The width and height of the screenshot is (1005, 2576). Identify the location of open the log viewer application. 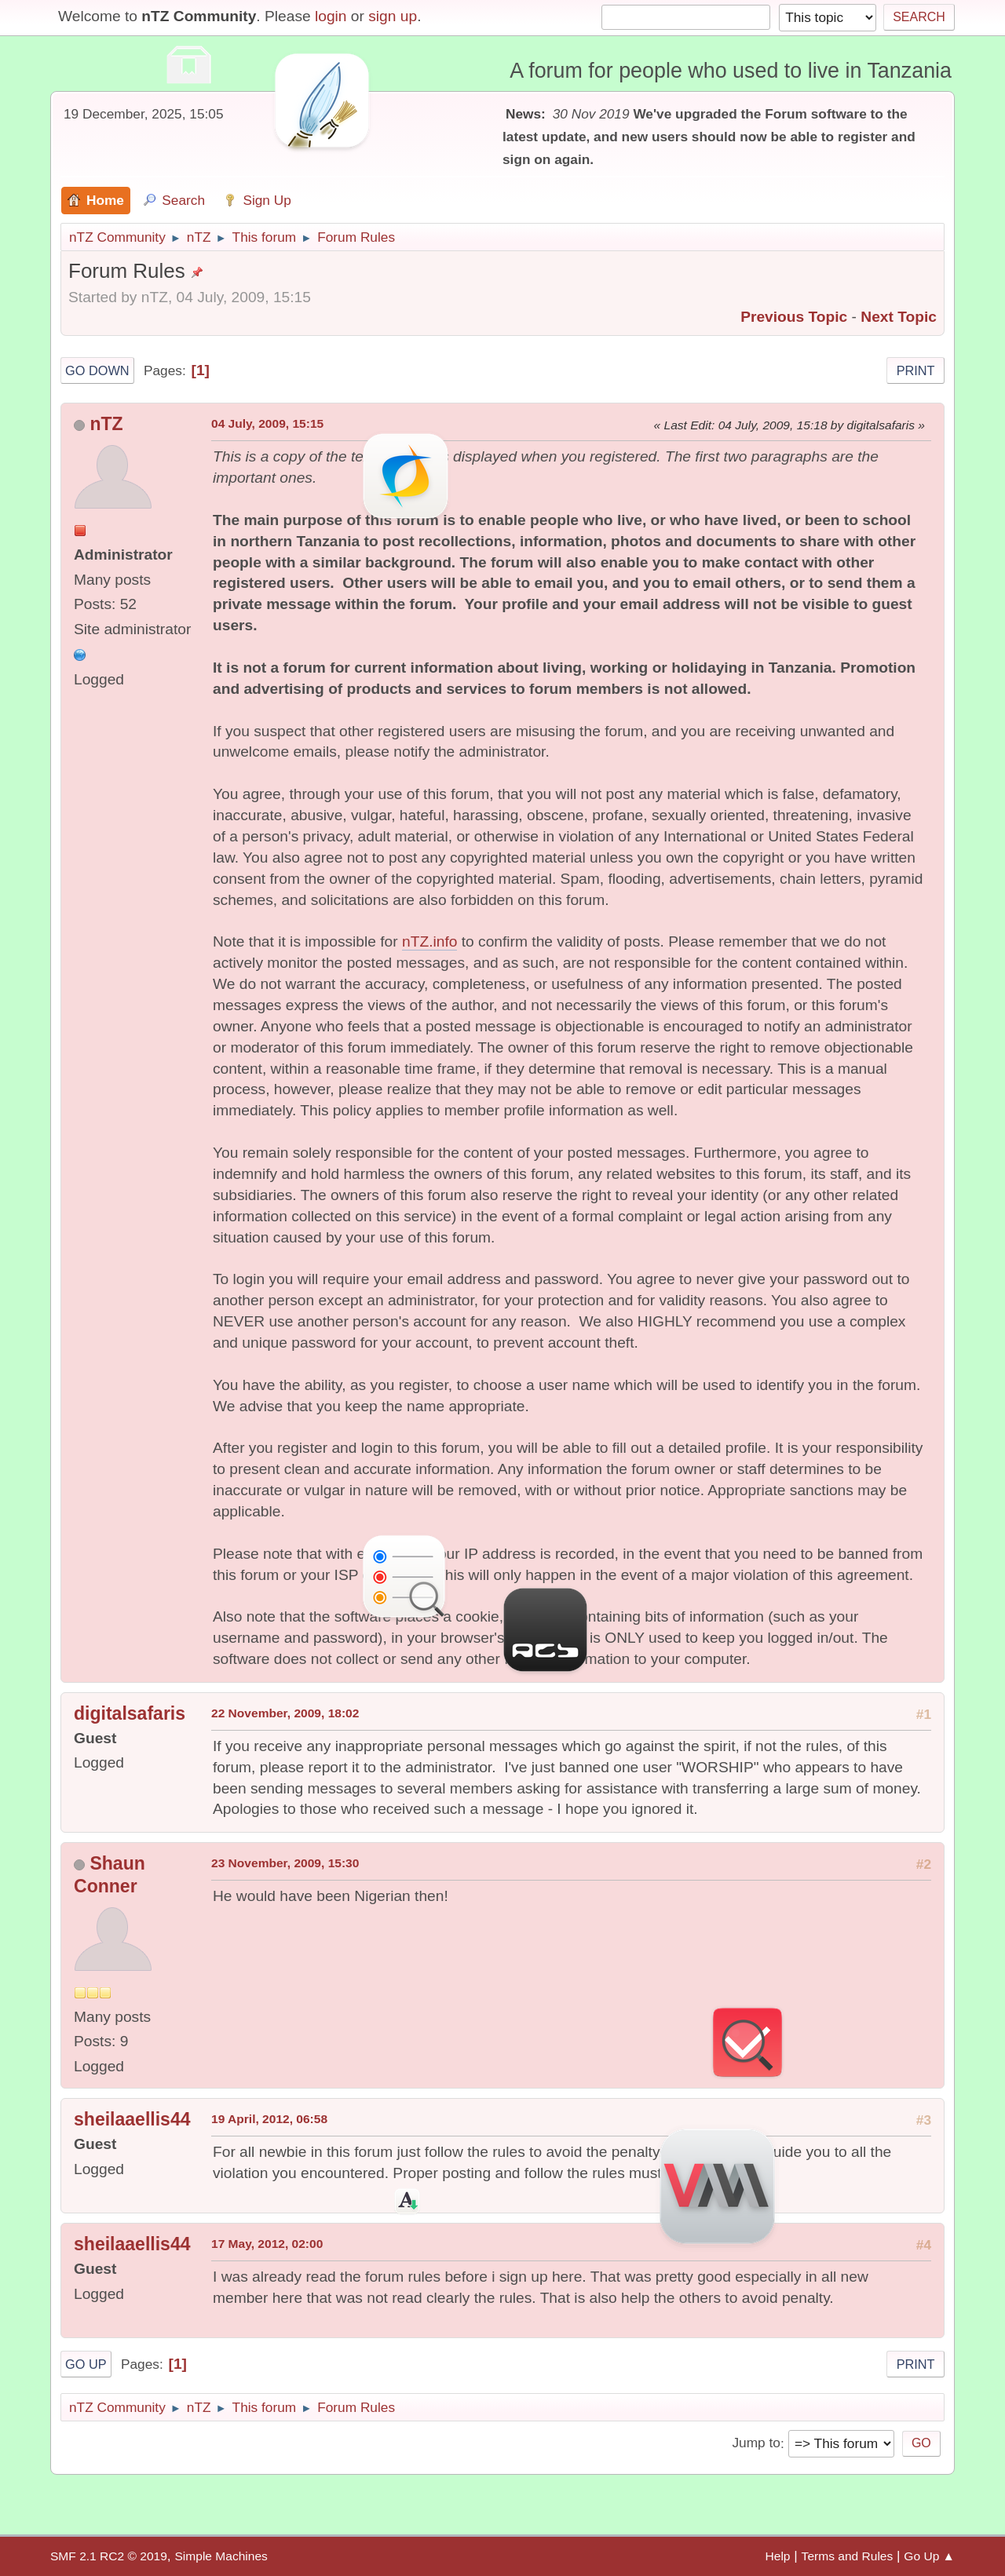
(404, 1576).